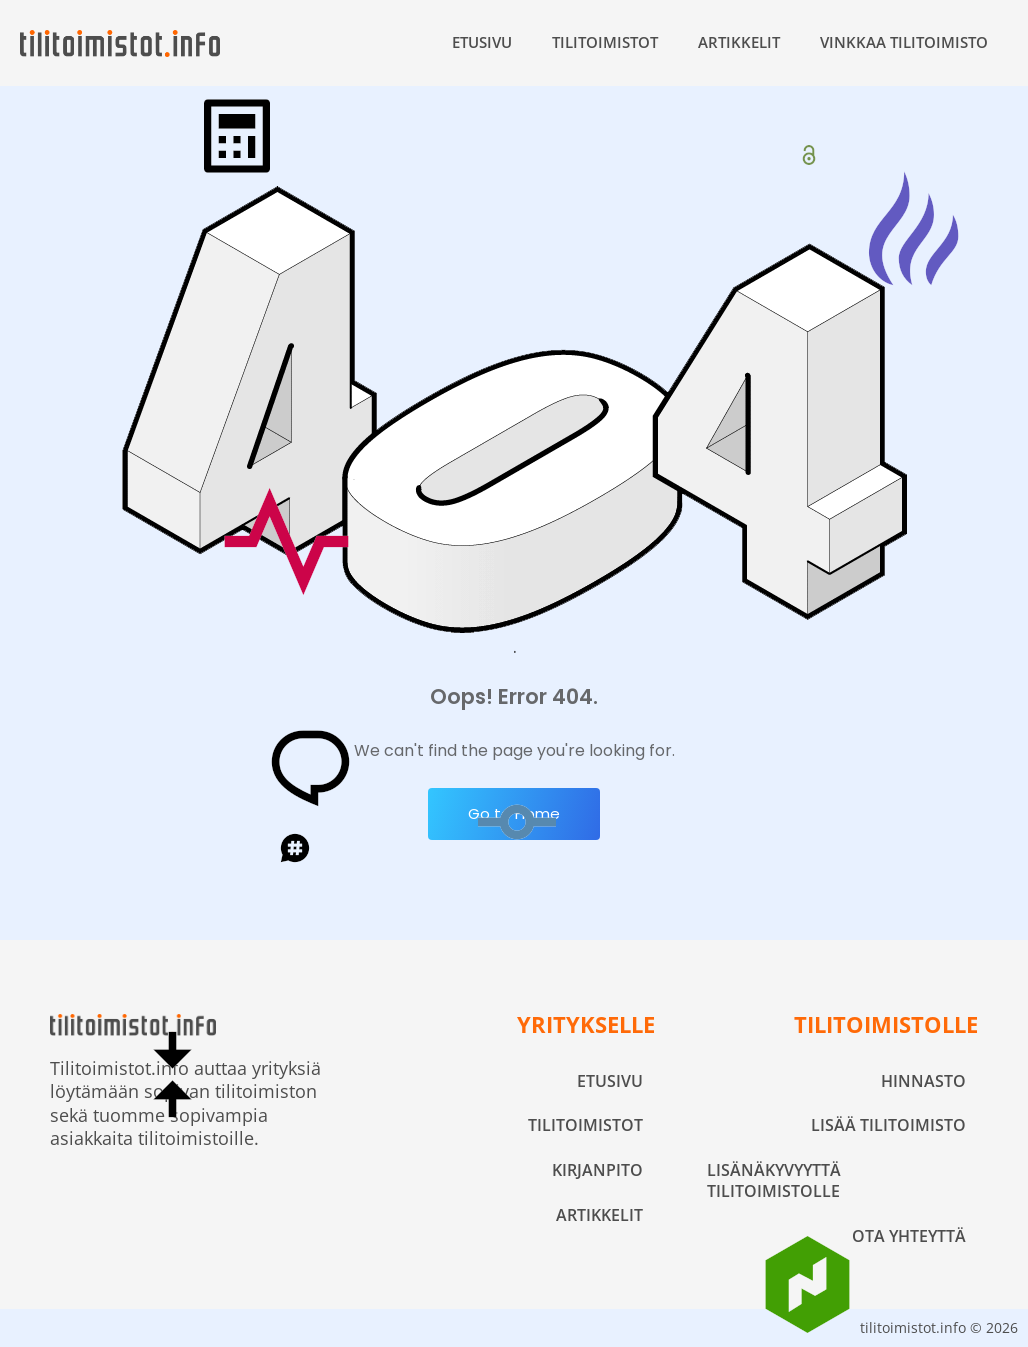 This screenshot has height=1347, width=1028. What do you see at coordinates (807, 1284) in the screenshot?
I see `HashiCorp Nomad application logo` at bounding box center [807, 1284].